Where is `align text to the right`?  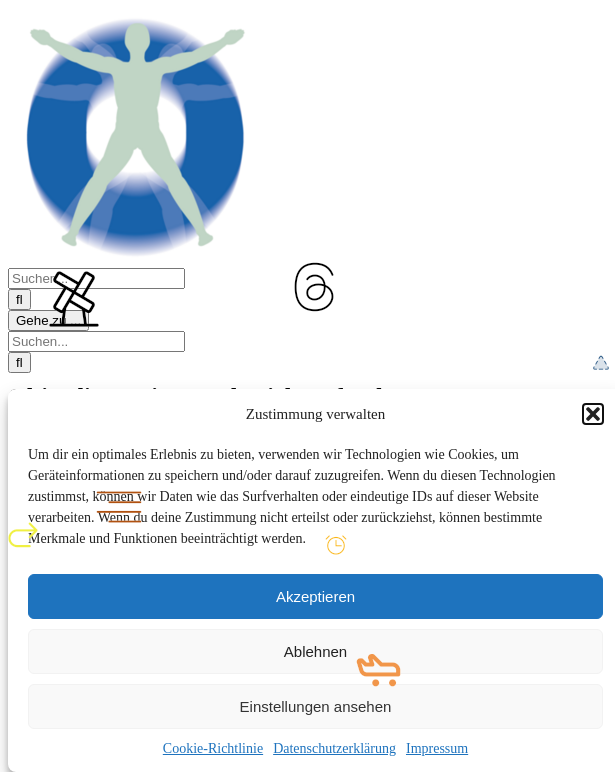 align text to the right is located at coordinates (119, 508).